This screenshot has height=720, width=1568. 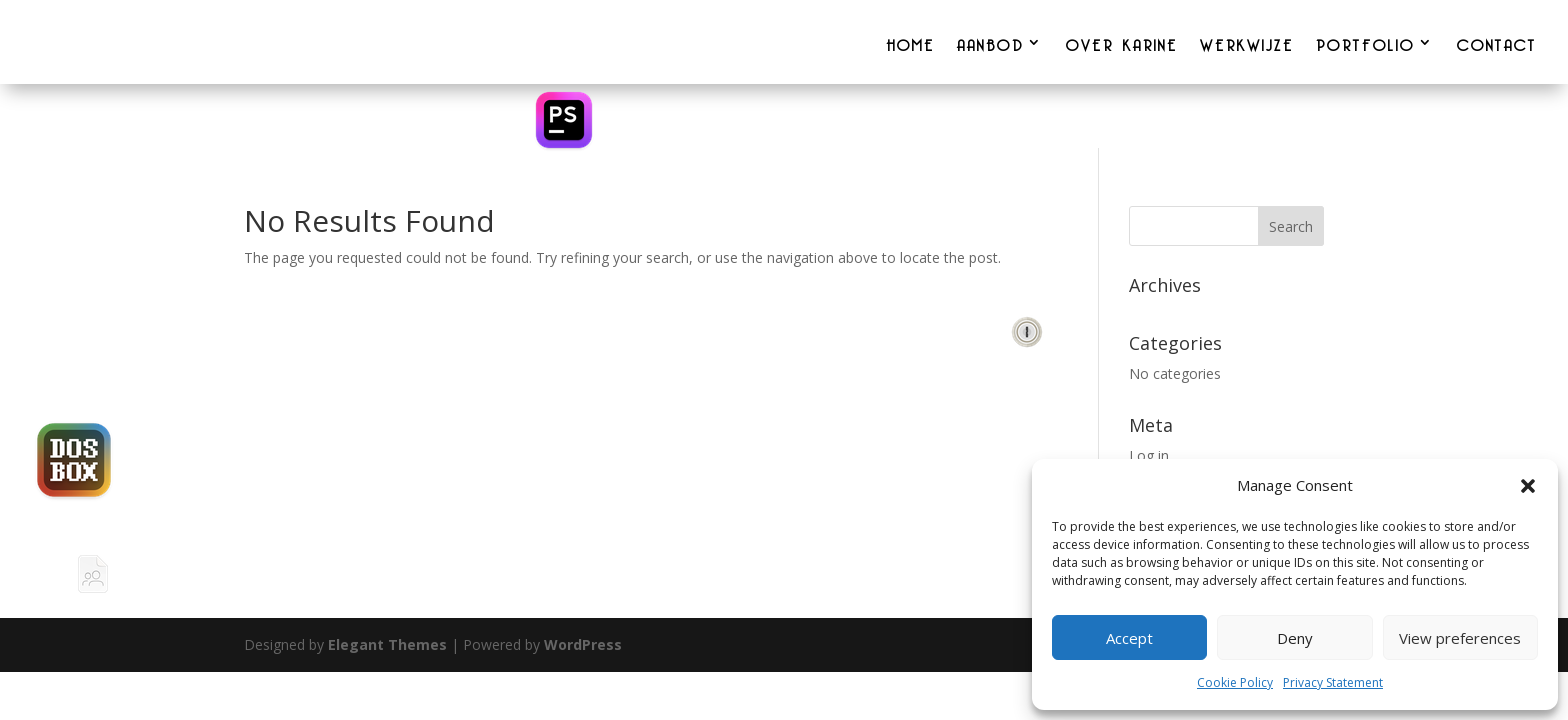 What do you see at coordinates (74, 460) in the screenshot?
I see `launch DOSBox Staging emulator` at bounding box center [74, 460].